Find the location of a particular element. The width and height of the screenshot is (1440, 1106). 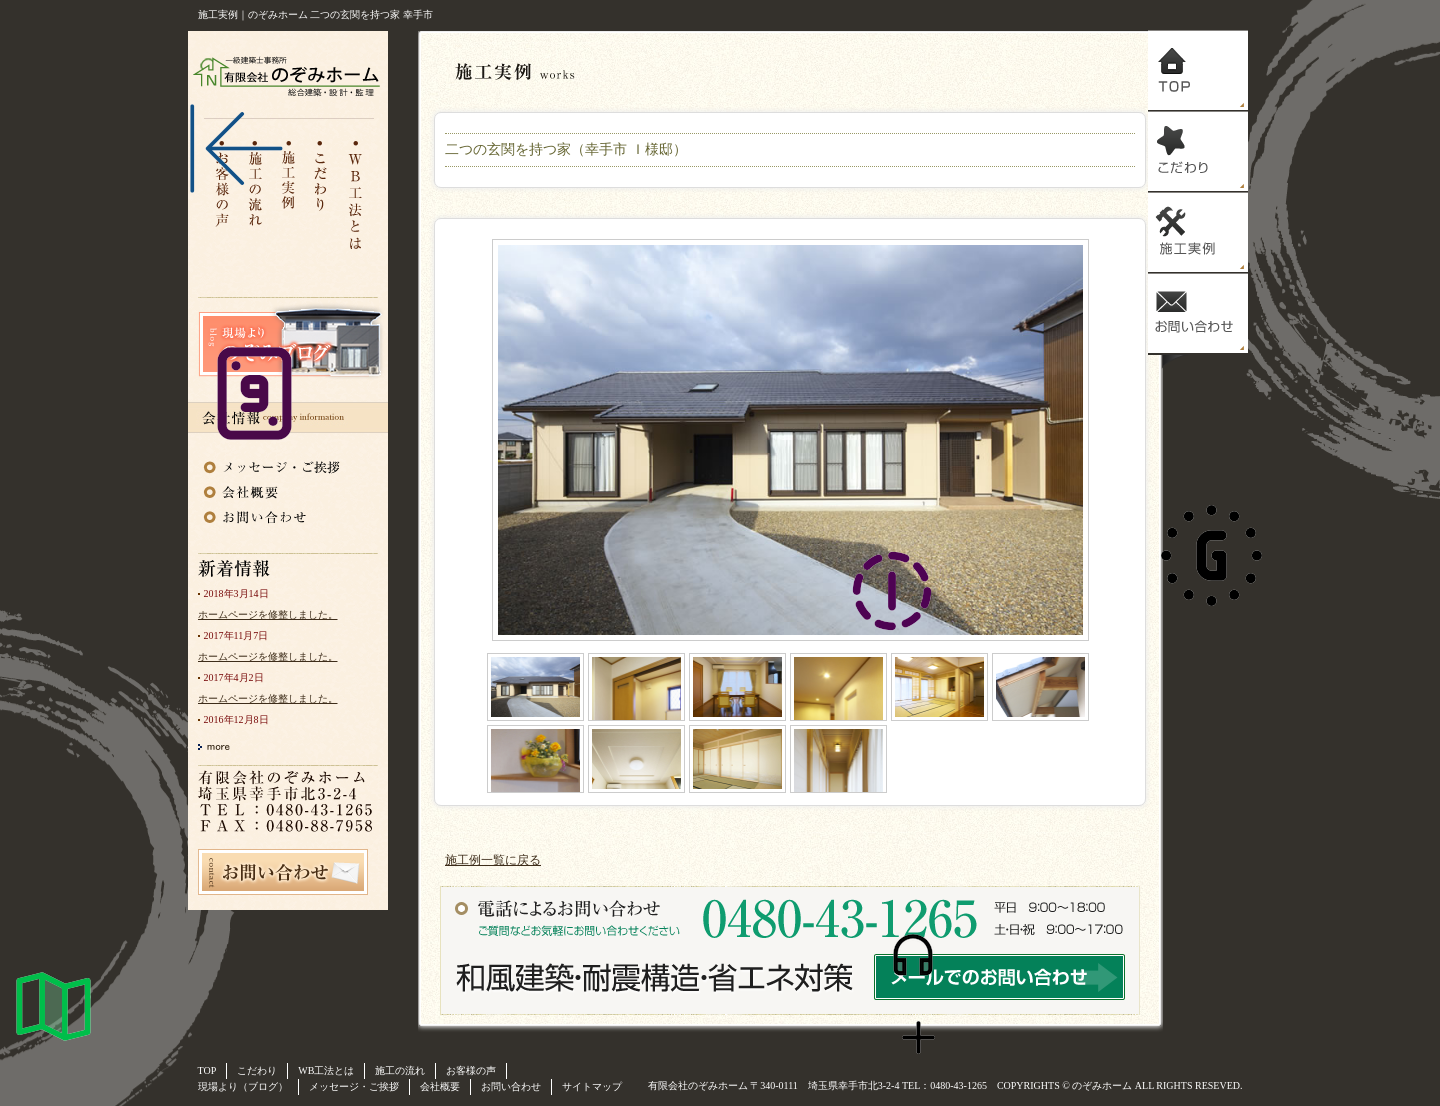

add a new item is located at coordinates (918, 1037).